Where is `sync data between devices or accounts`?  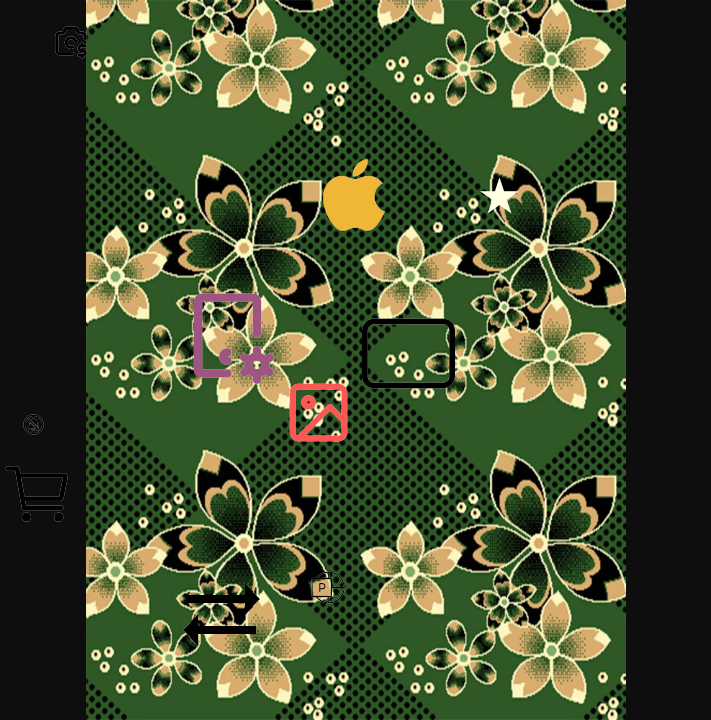
sync data between devices or accounts is located at coordinates (221, 614).